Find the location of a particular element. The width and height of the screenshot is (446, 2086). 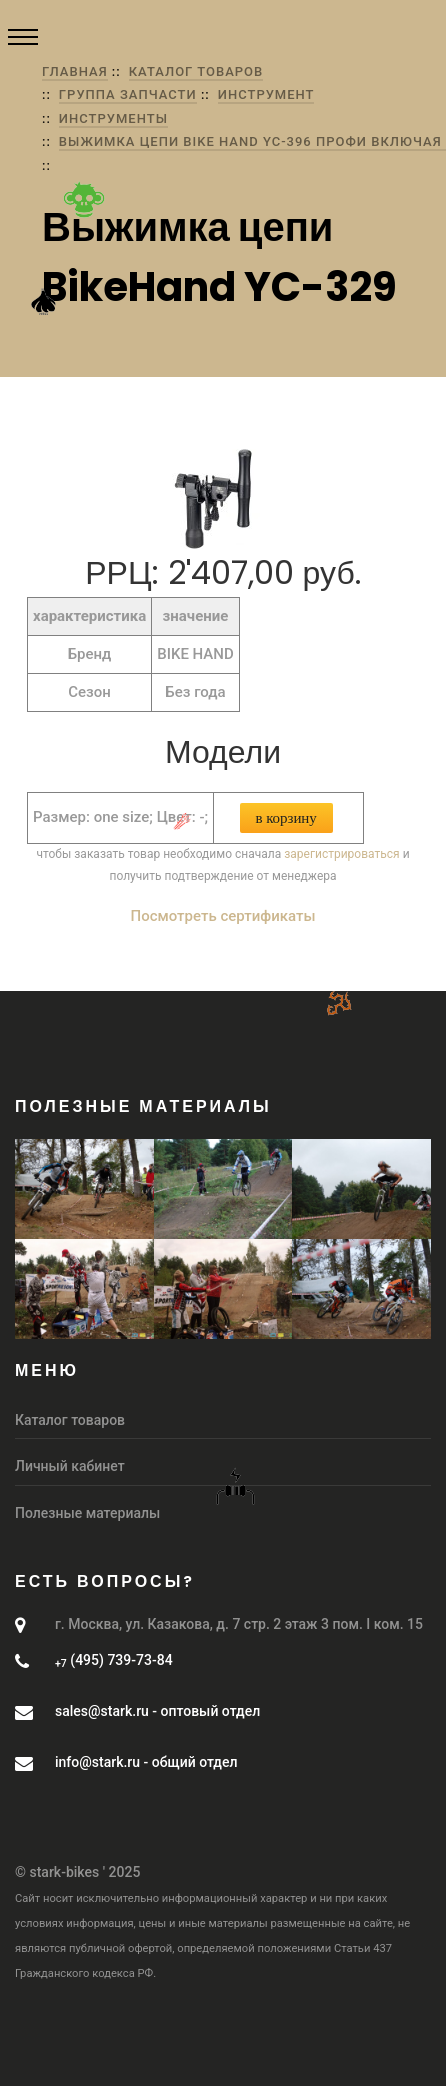

ingredient icon for garlic in a cooking or recipe app is located at coordinates (43, 301).